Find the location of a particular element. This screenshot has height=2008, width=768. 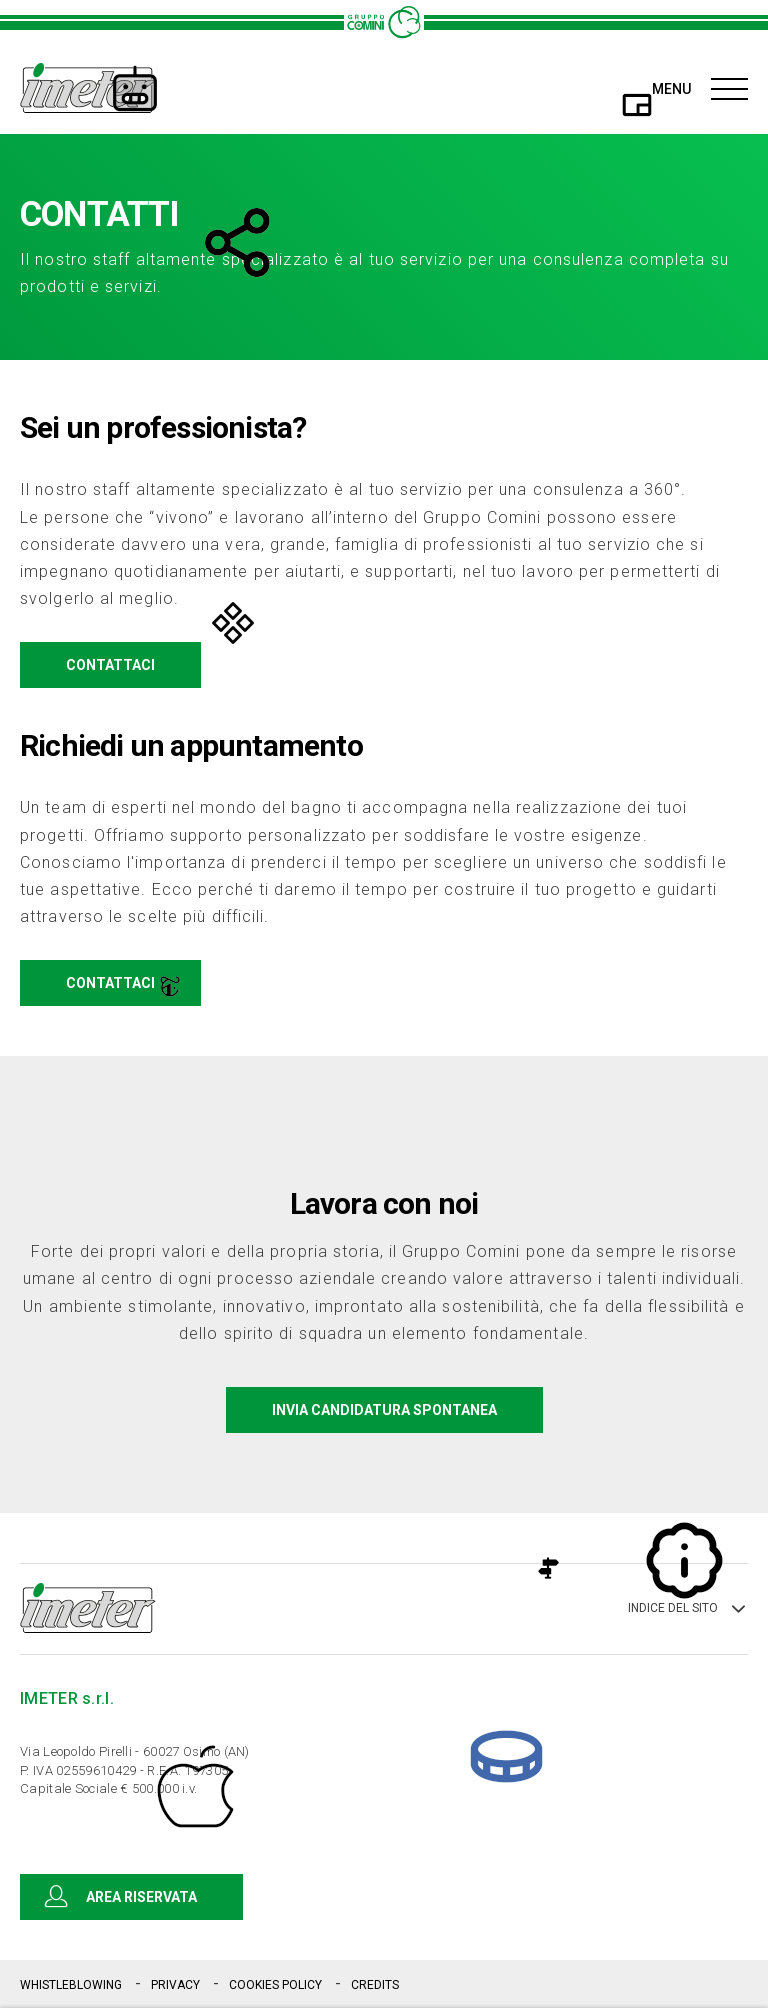

access app or feature categories is located at coordinates (233, 623).